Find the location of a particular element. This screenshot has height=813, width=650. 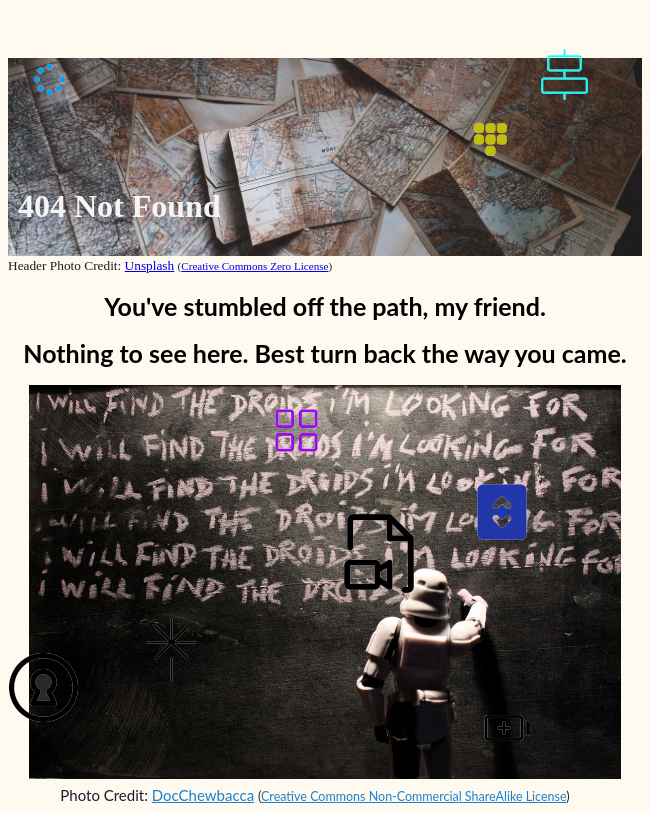

indicates content is loading is located at coordinates (49, 79).